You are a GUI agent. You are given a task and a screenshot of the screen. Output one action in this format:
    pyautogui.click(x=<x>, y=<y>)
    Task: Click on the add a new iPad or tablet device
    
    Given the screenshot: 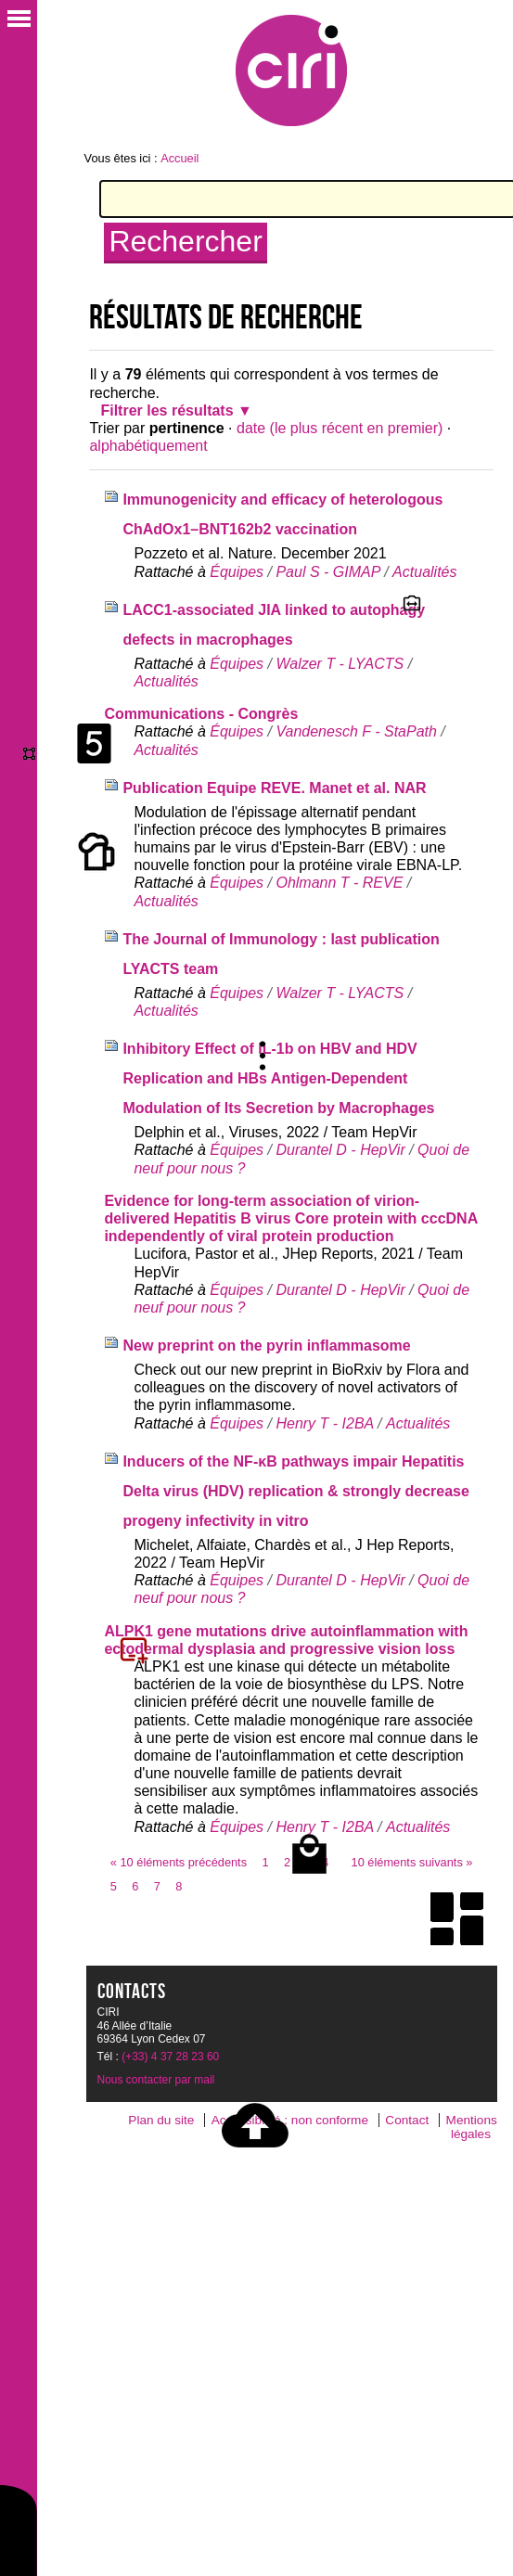 What is the action you would take?
    pyautogui.click(x=134, y=1649)
    